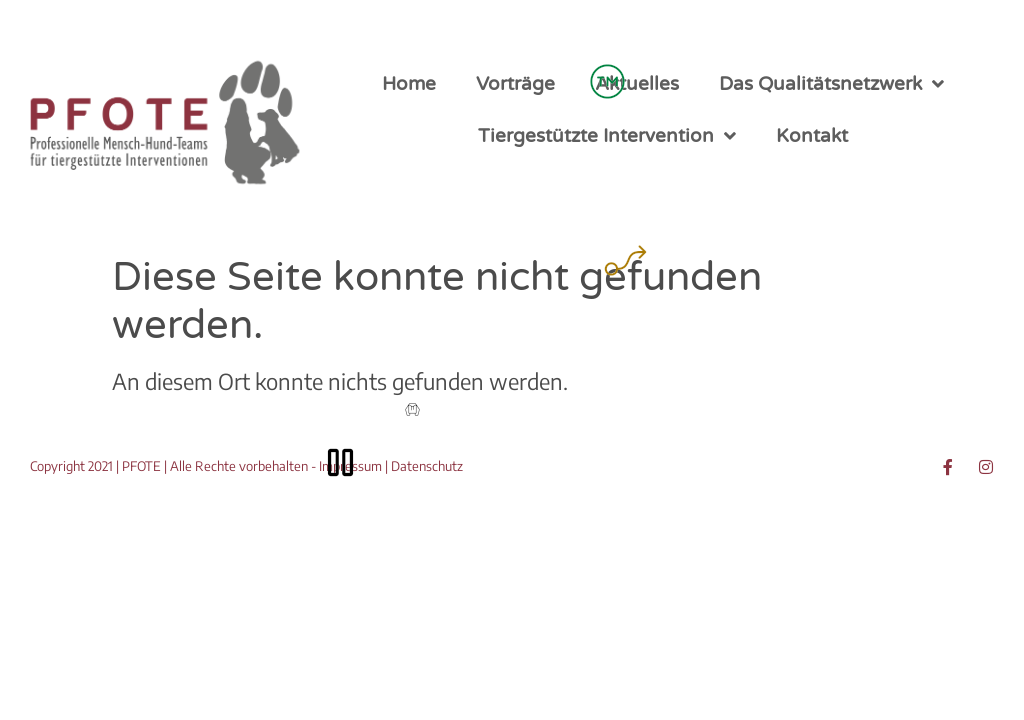 This screenshot has width=1024, height=720. What do you see at coordinates (340, 462) in the screenshot?
I see `pause media playback` at bounding box center [340, 462].